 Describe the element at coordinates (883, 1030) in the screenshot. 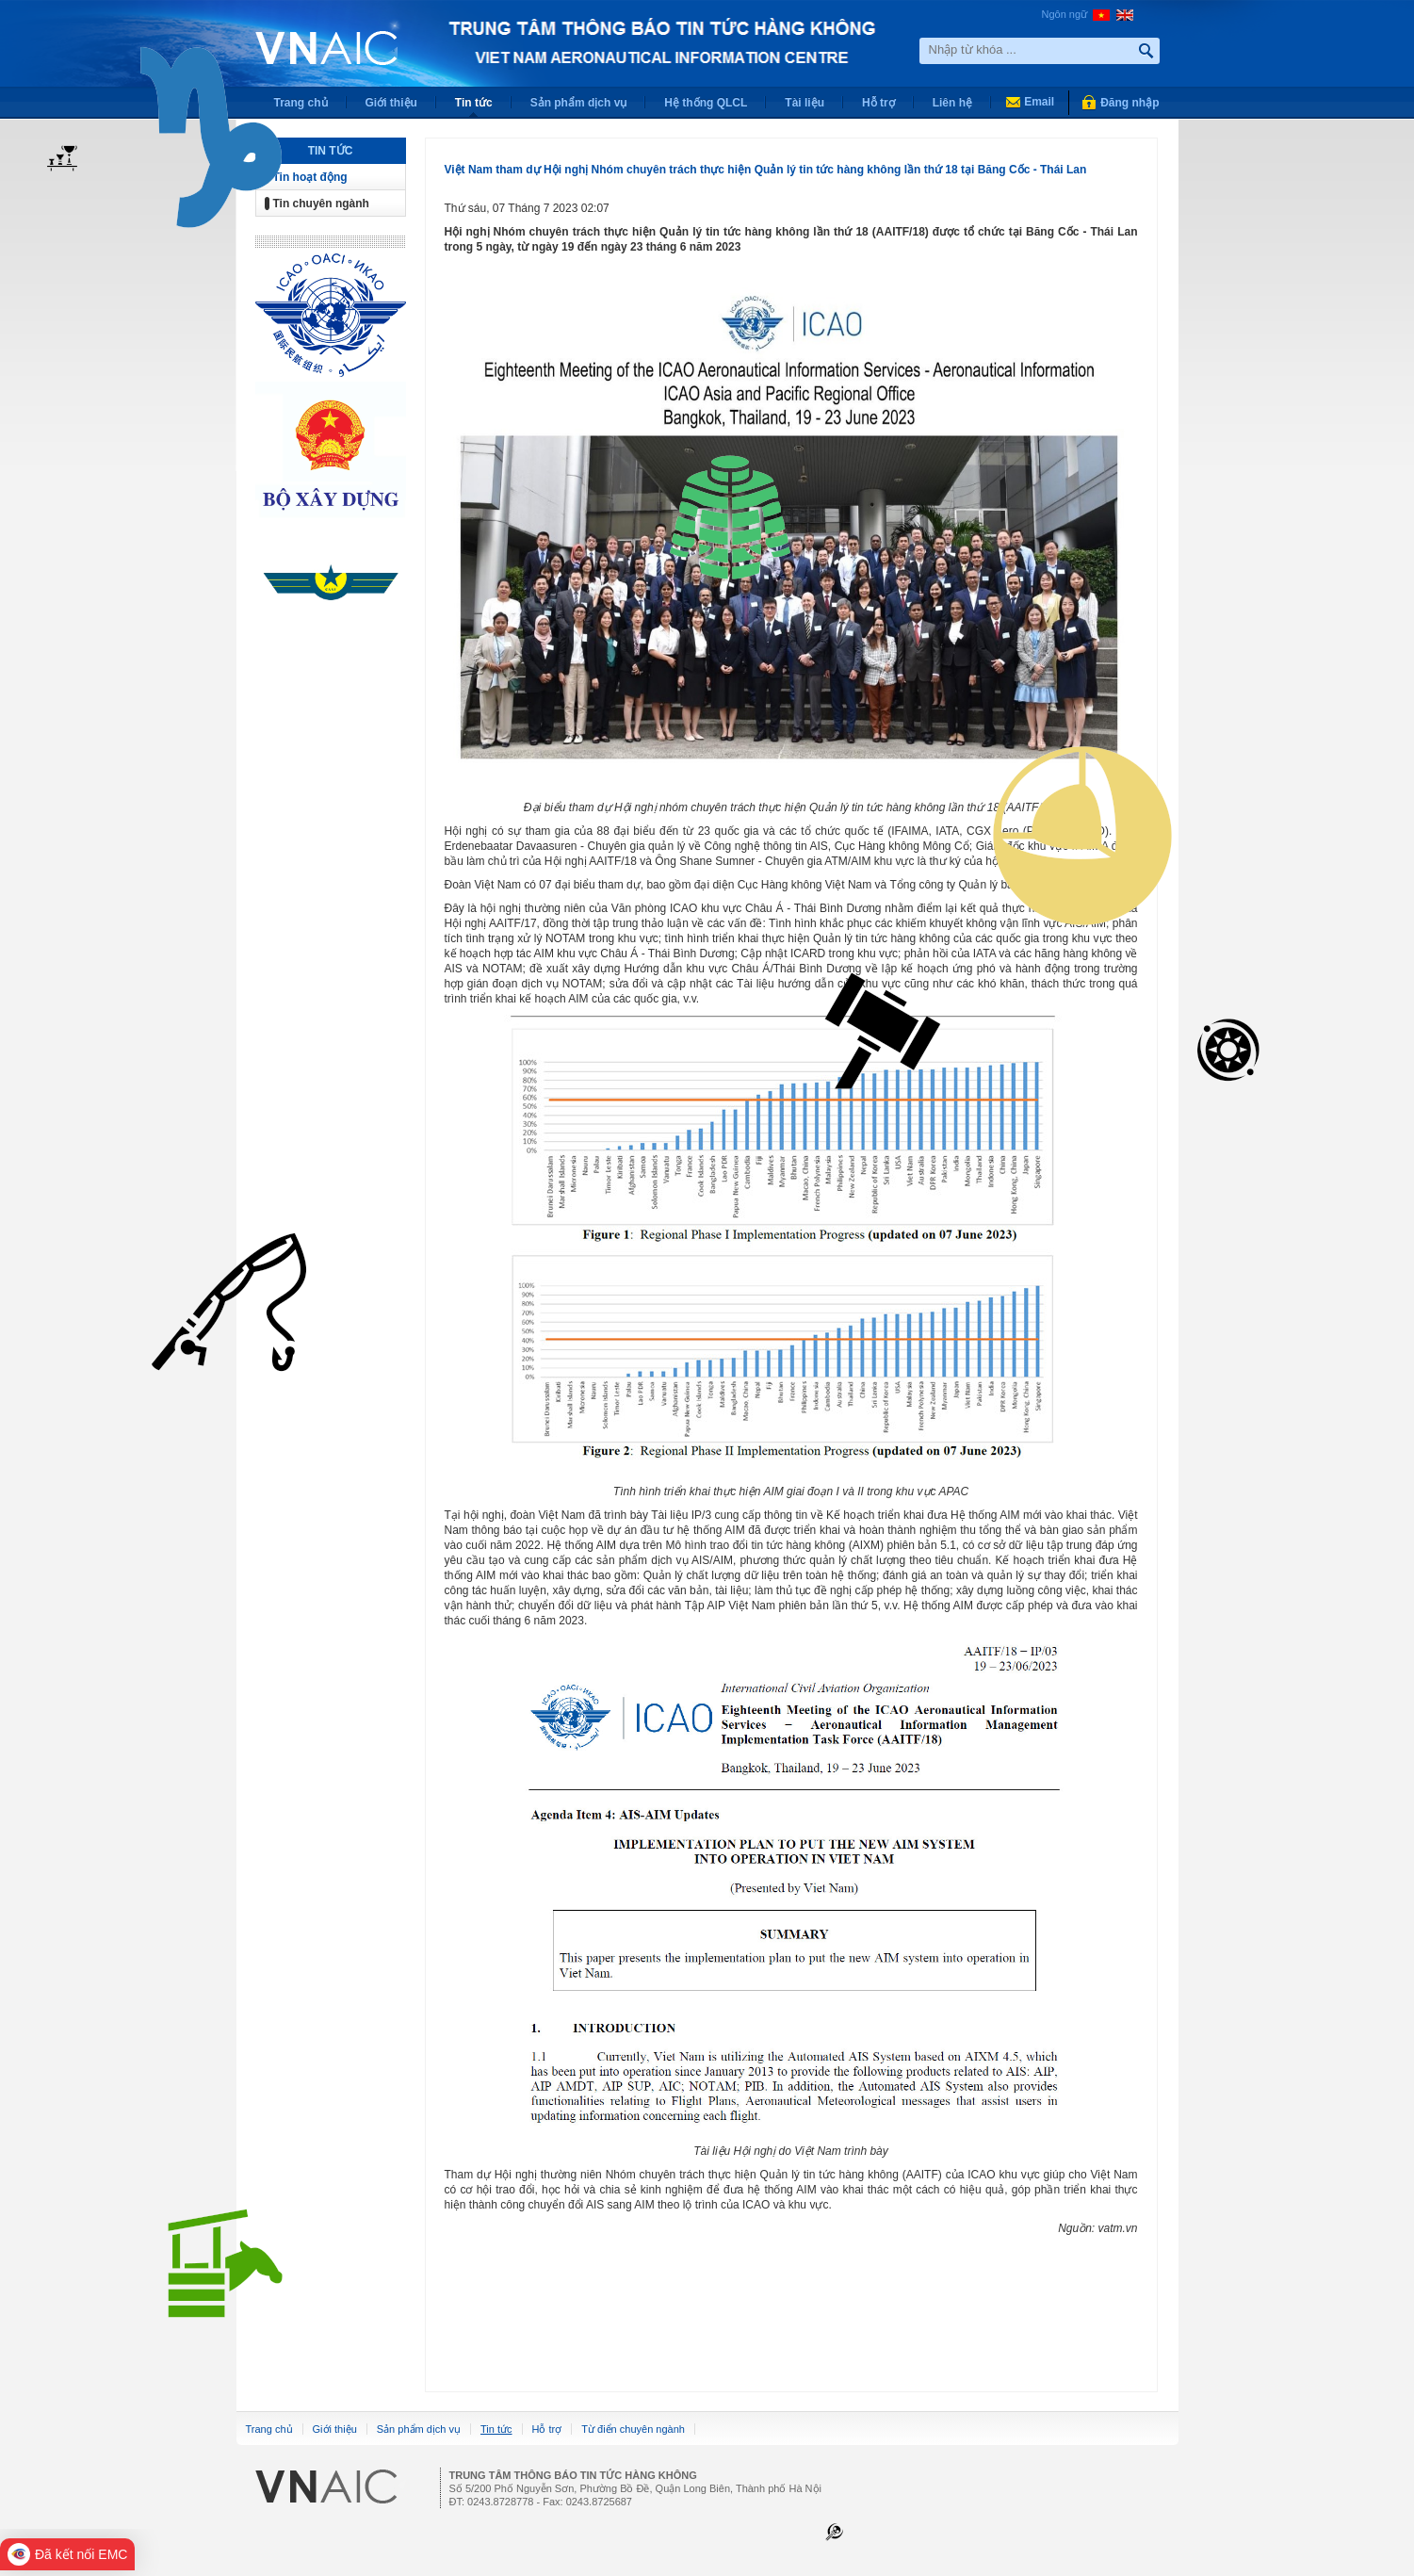

I see `access legal or court-related features` at that location.